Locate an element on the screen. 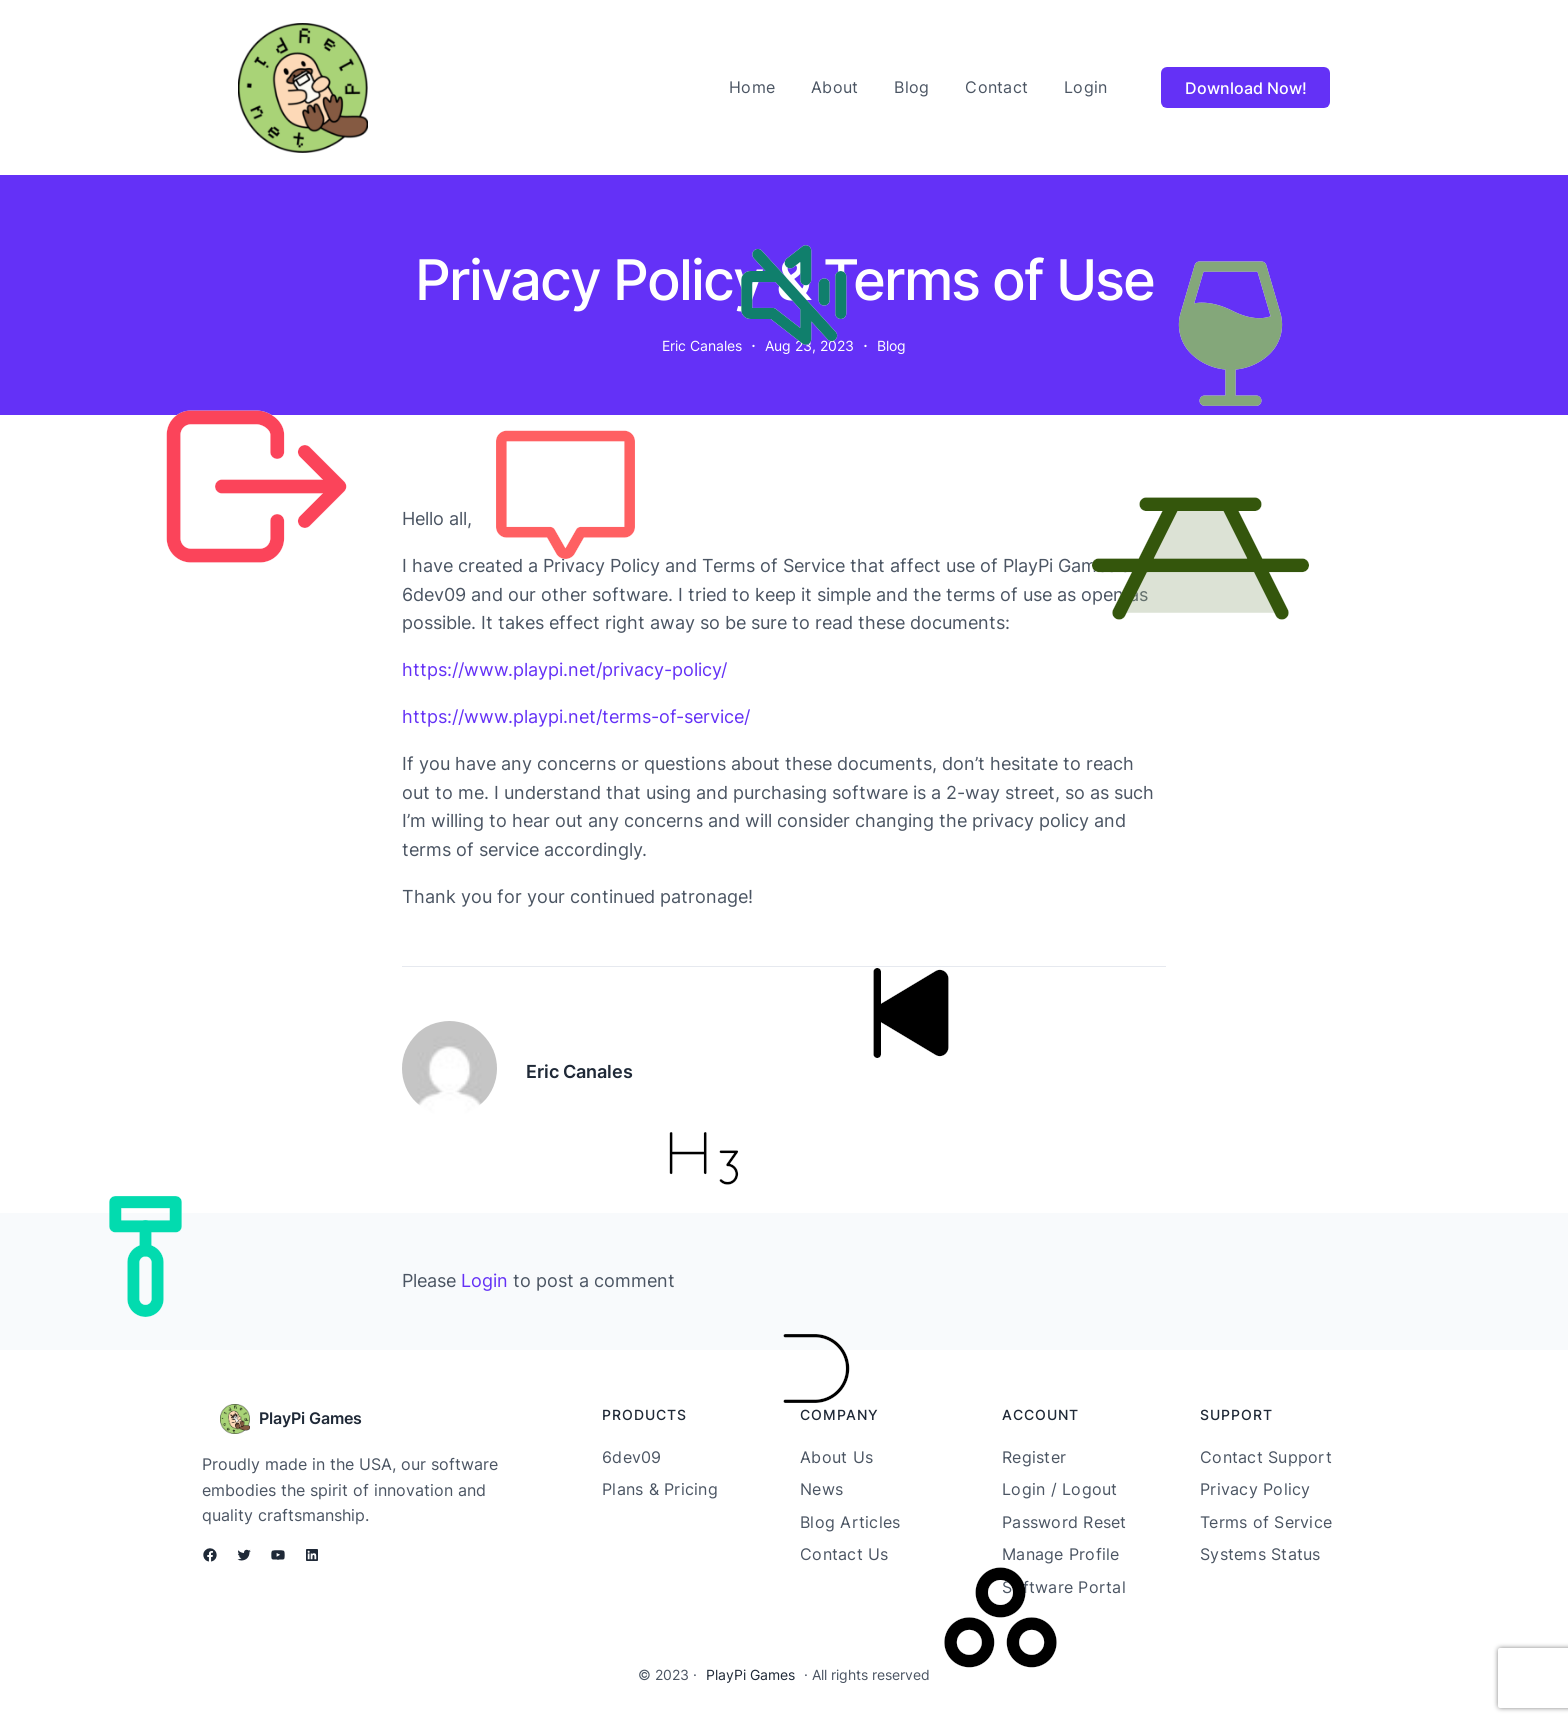  log out of your account is located at coordinates (256, 486).